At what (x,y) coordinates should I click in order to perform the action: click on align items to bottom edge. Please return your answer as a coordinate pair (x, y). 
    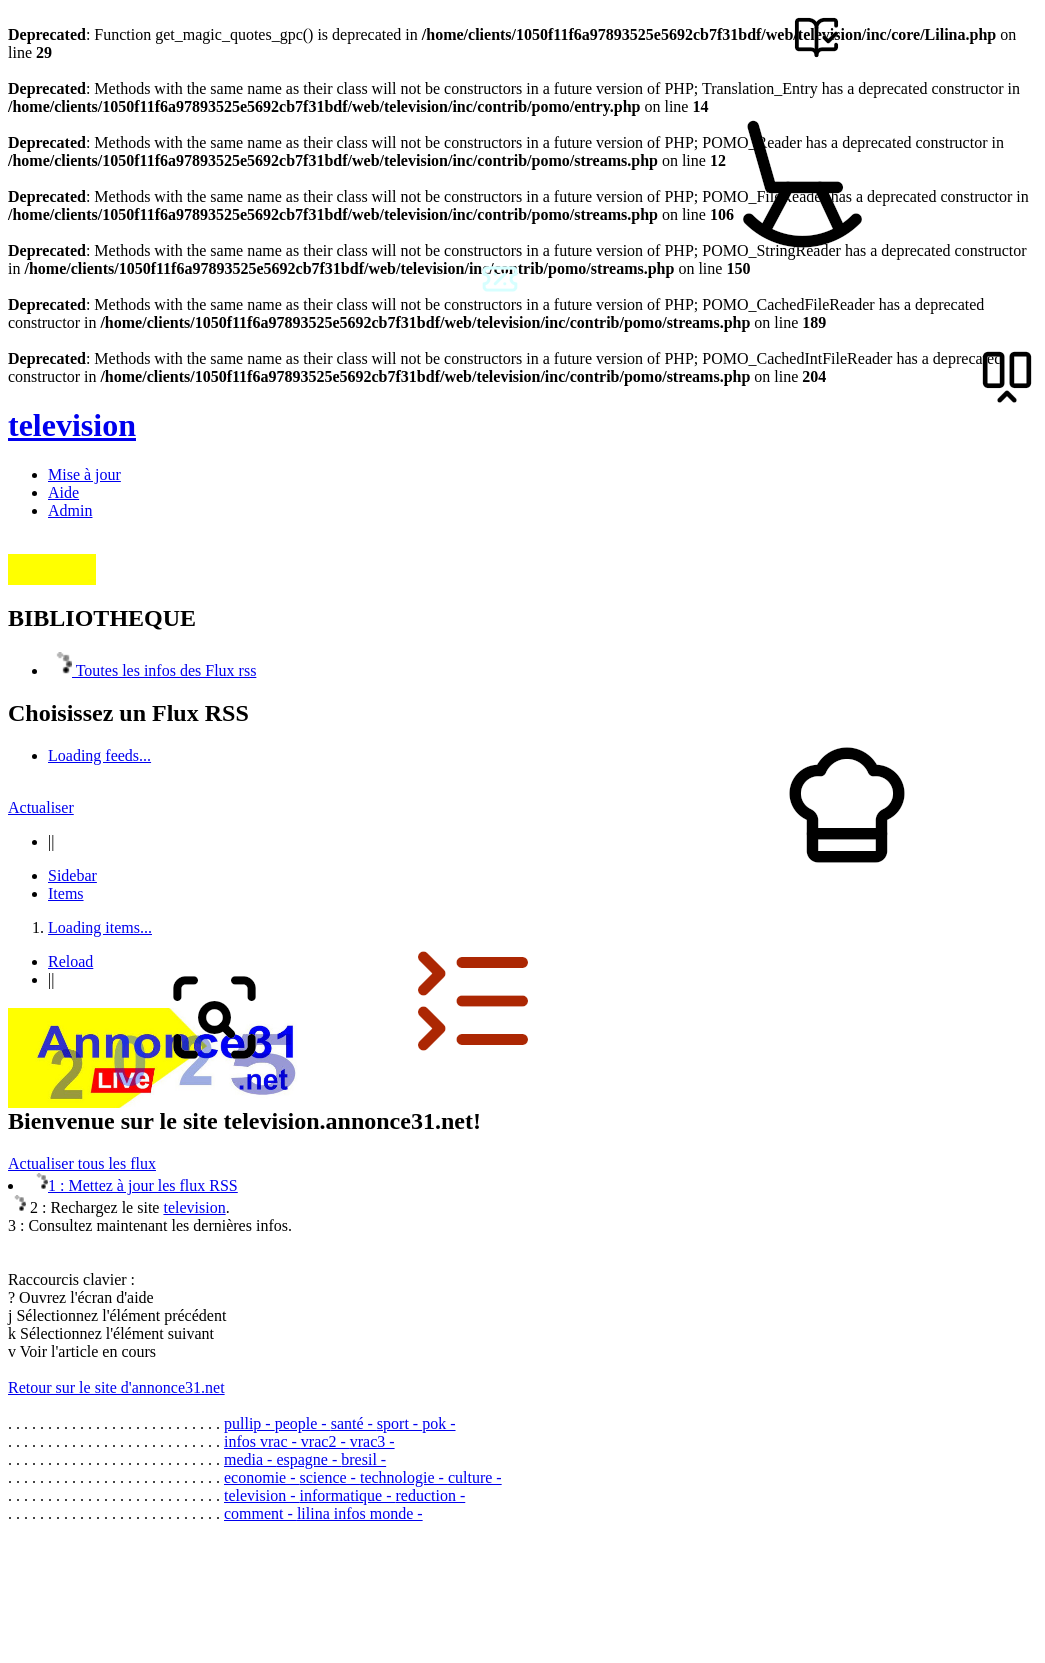
    Looking at the image, I should click on (1007, 376).